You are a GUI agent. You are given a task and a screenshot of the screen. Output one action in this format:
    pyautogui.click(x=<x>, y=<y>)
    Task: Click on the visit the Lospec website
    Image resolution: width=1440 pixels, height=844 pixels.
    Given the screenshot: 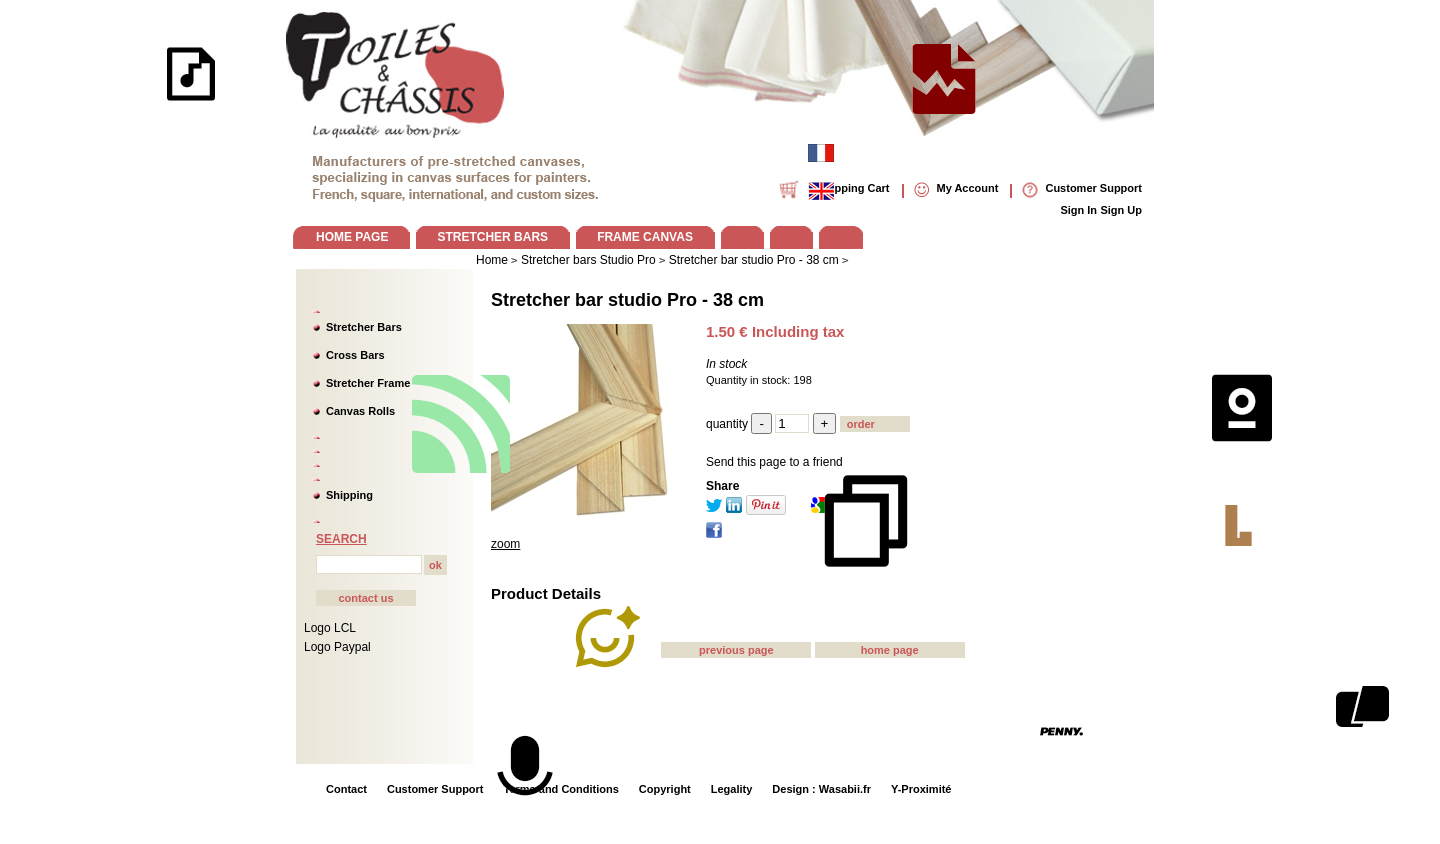 What is the action you would take?
    pyautogui.click(x=1238, y=525)
    